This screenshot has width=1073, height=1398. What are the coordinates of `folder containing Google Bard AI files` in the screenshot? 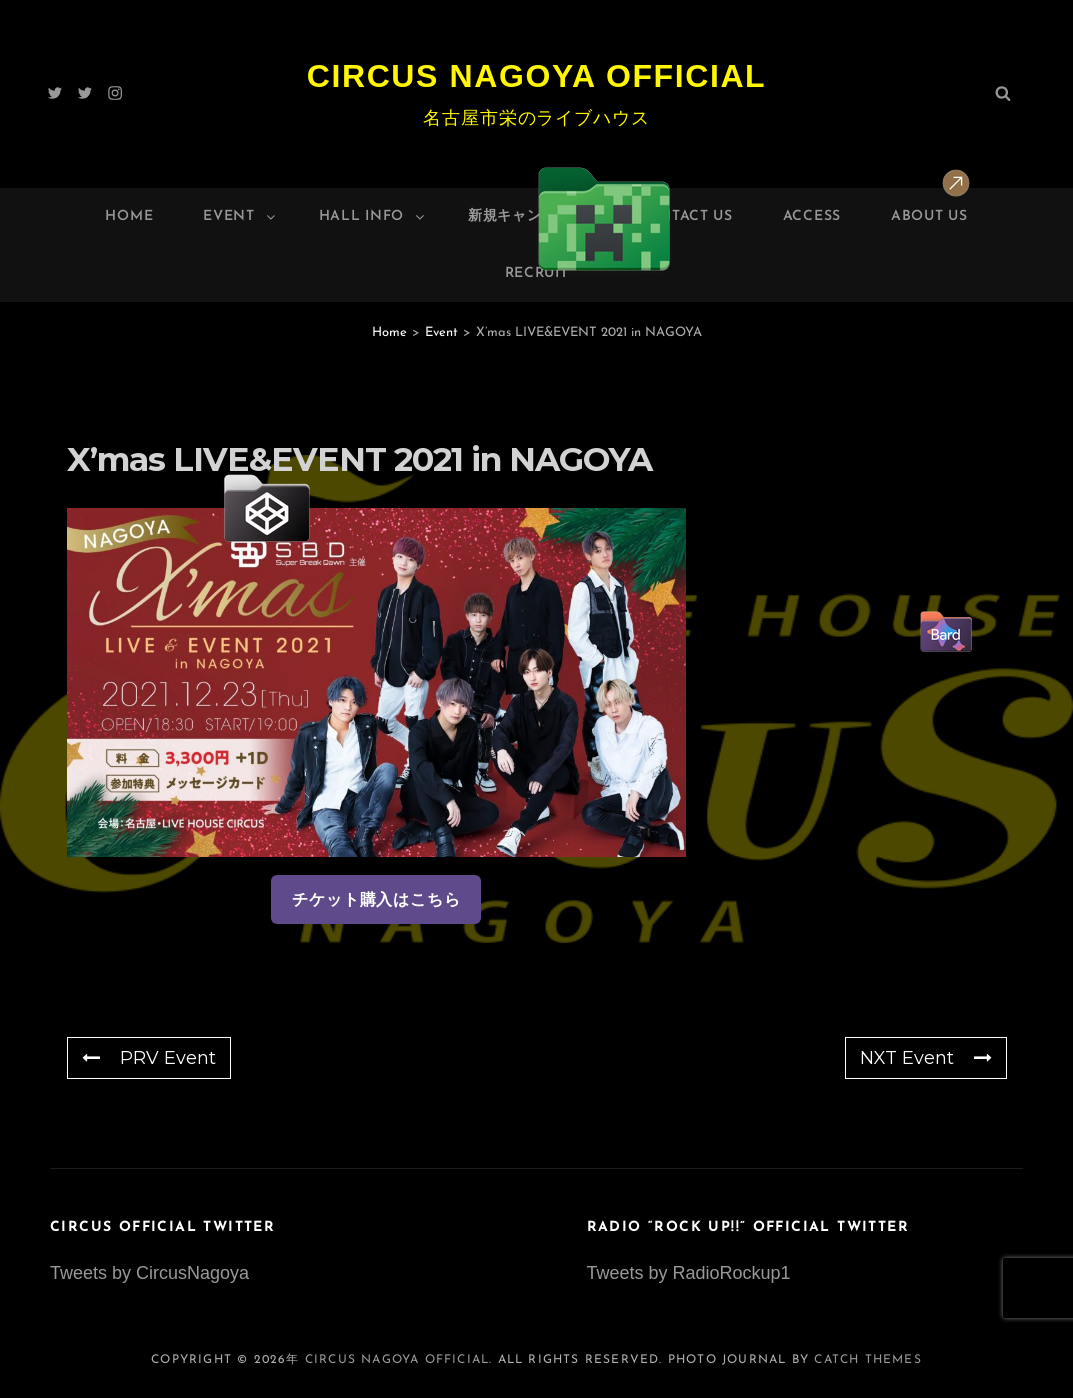 It's located at (946, 633).